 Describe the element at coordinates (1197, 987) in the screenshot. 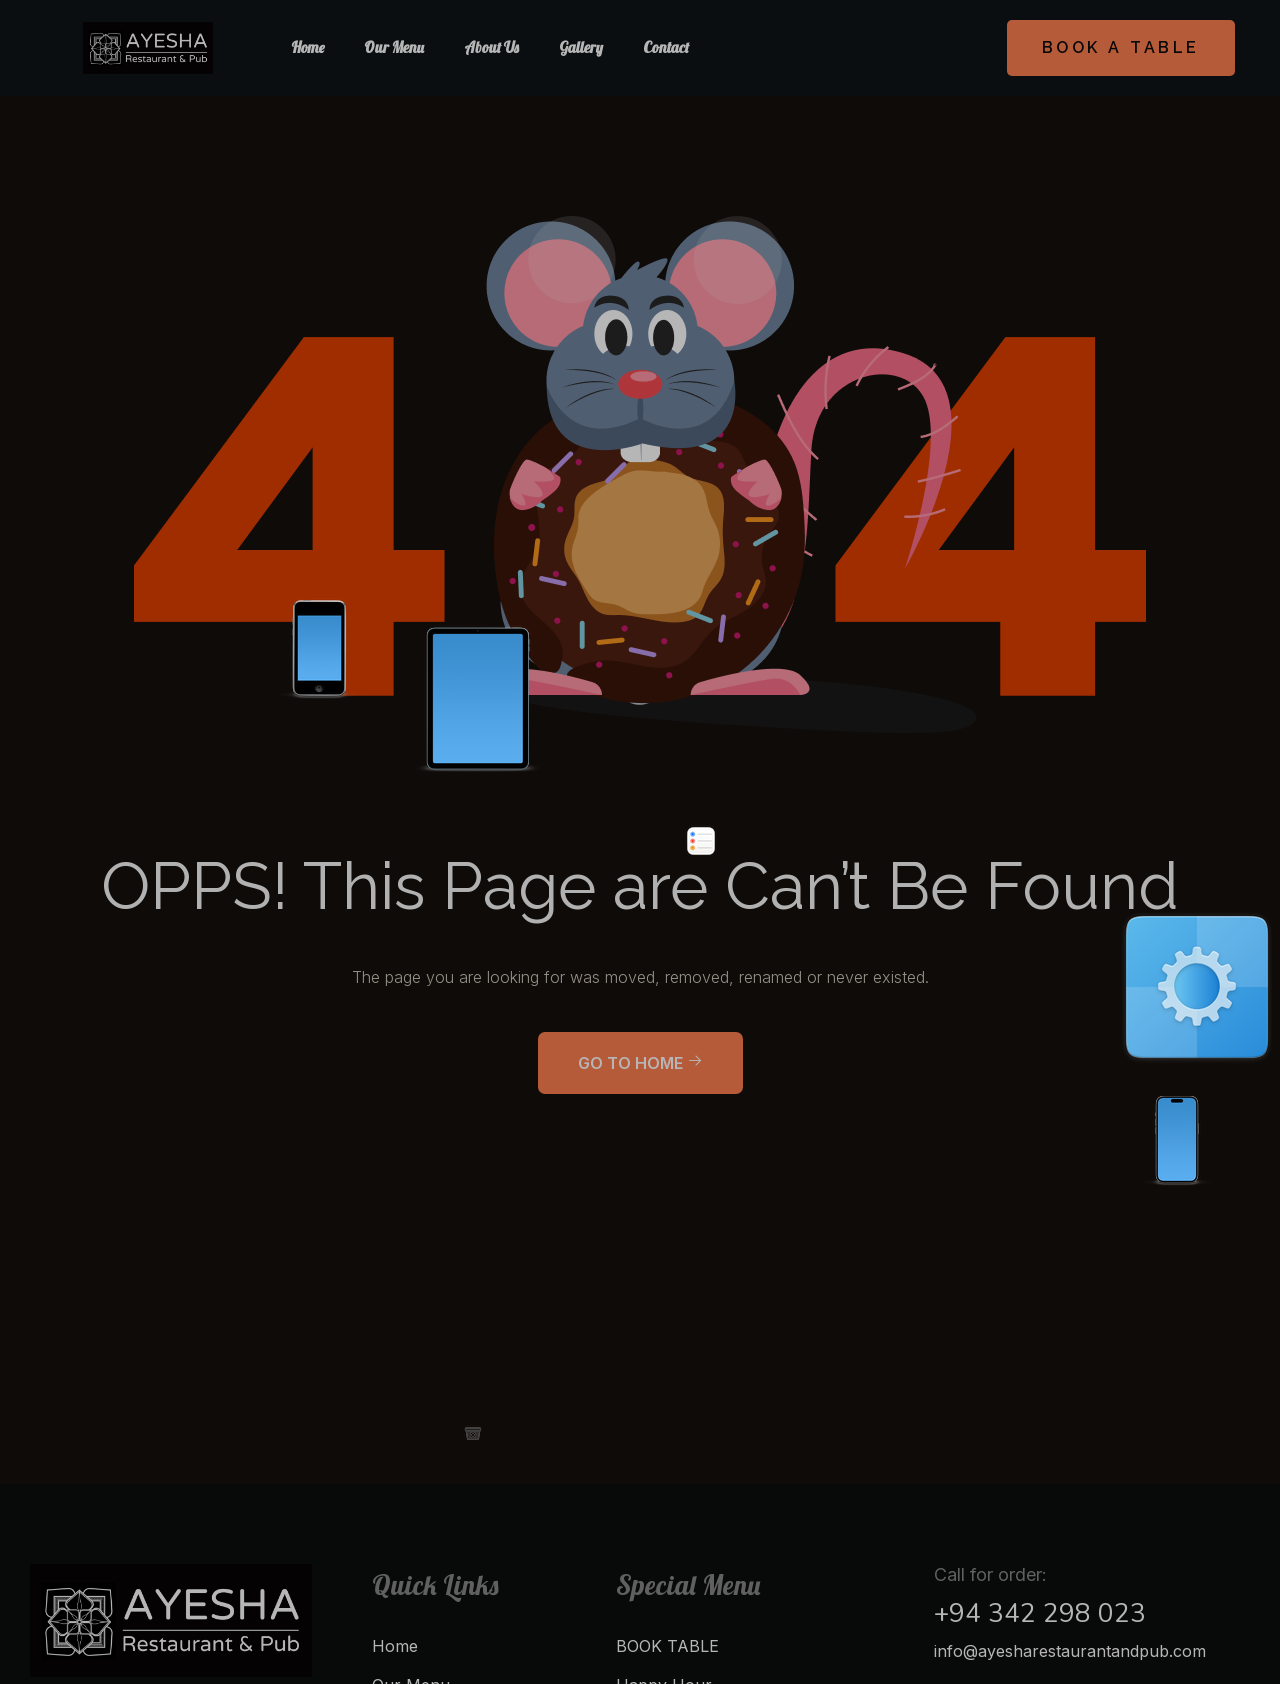

I see `access system runtime components` at that location.